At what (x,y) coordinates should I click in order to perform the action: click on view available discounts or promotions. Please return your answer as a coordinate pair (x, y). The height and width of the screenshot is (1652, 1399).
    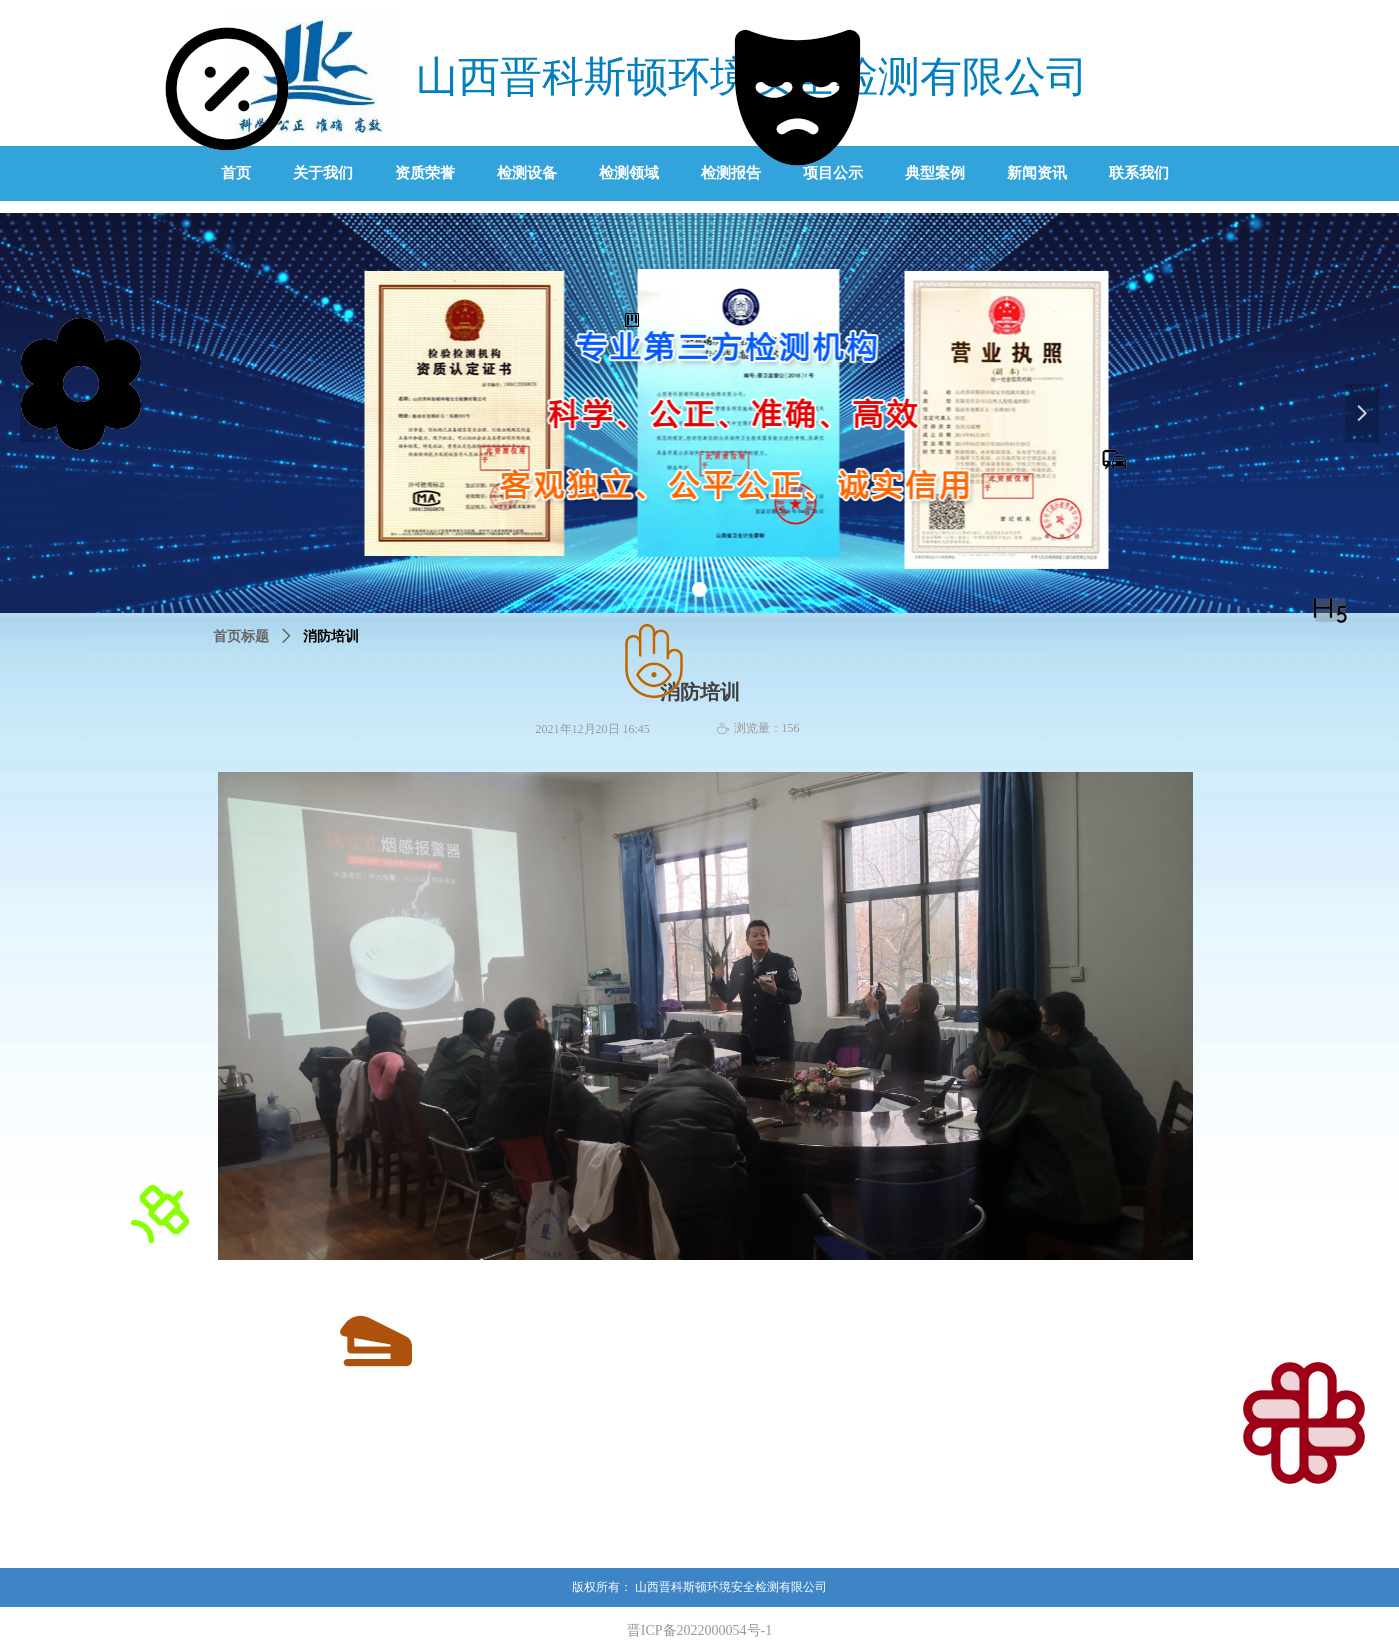
    Looking at the image, I should click on (227, 89).